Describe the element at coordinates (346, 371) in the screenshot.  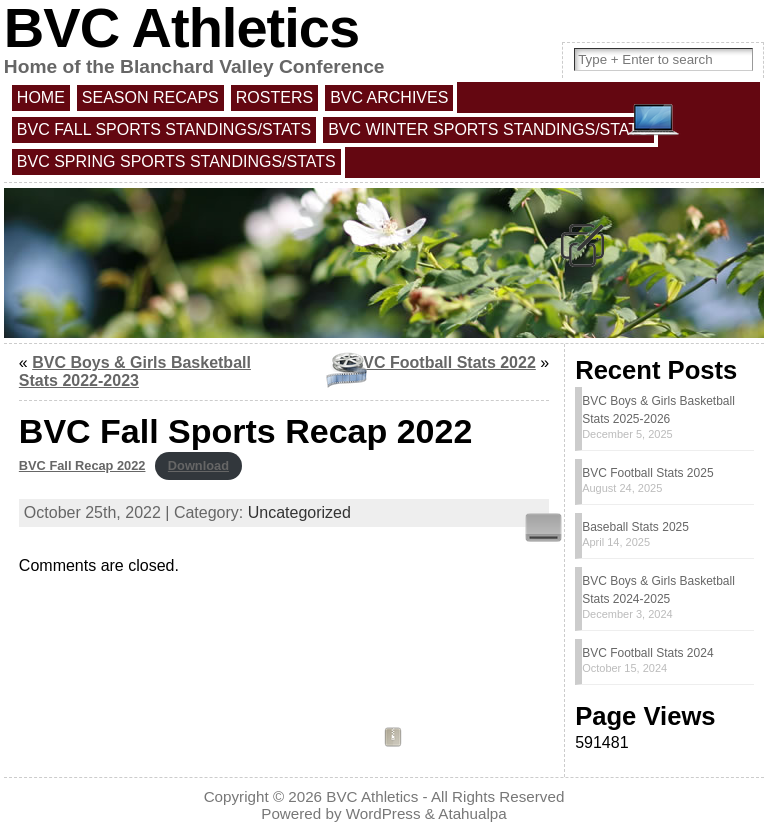
I see `indicates a video file type` at that location.